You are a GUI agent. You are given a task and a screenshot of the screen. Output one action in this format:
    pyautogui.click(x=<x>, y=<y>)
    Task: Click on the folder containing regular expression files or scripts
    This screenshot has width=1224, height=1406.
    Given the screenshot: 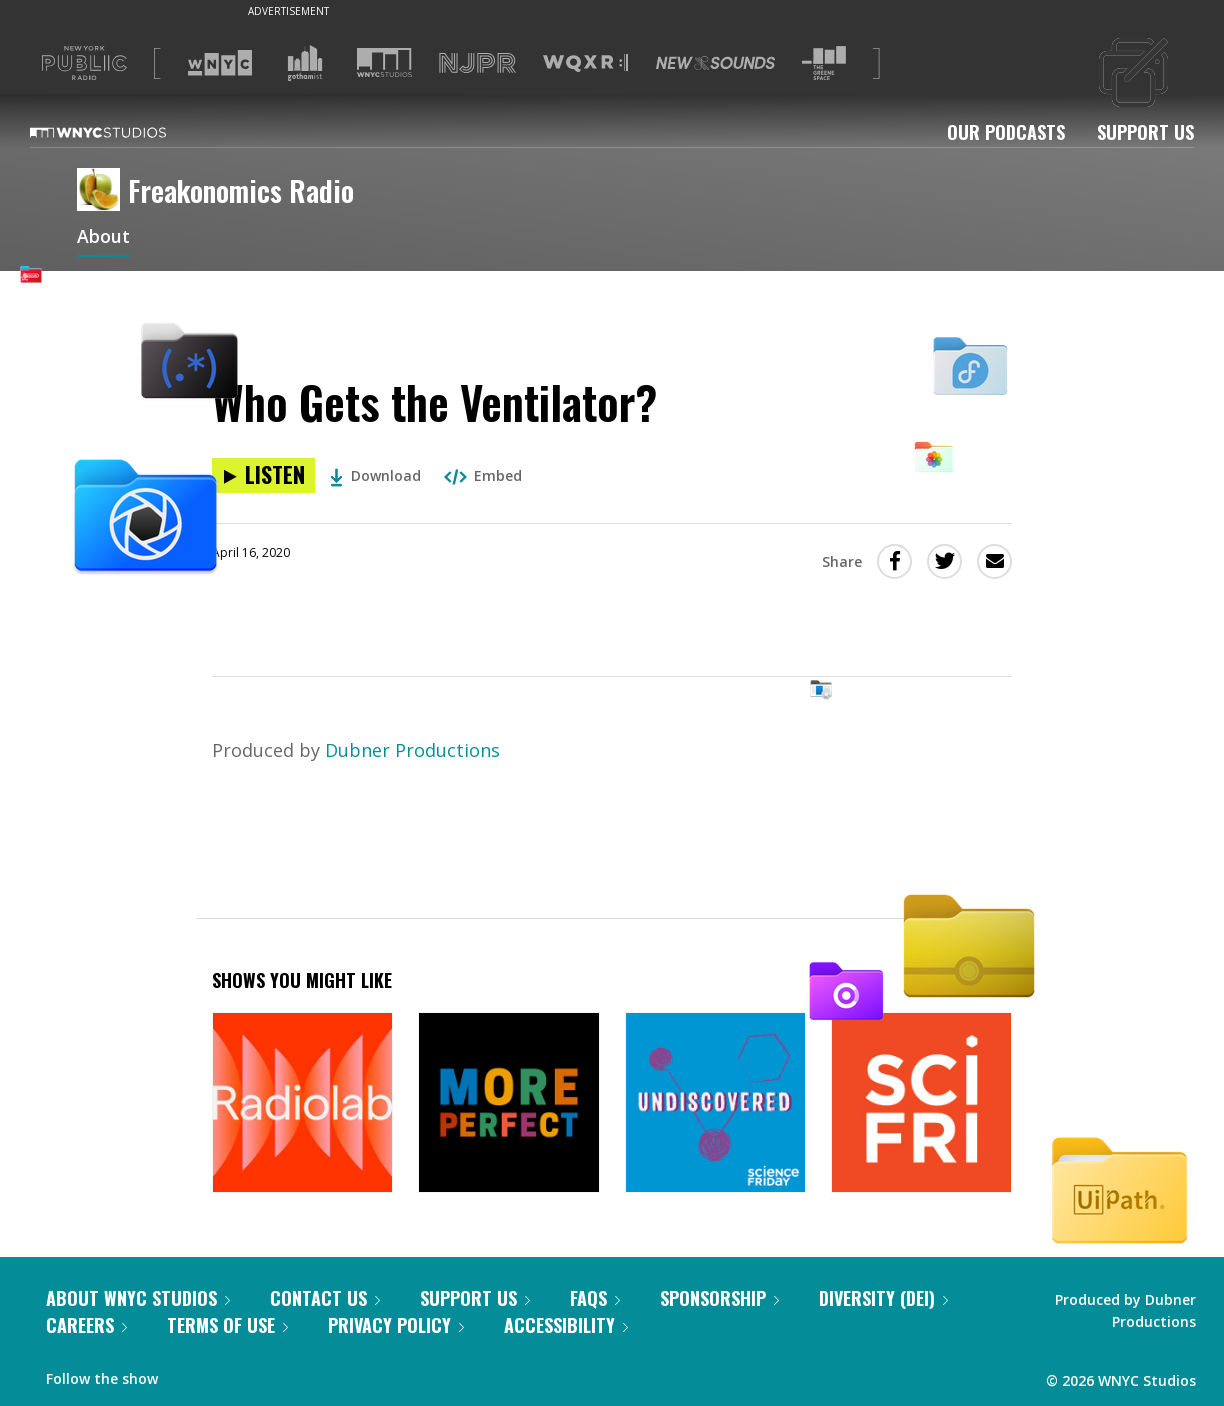 What is the action you would take?
    pyautogui.click(x=189, y=363)
    